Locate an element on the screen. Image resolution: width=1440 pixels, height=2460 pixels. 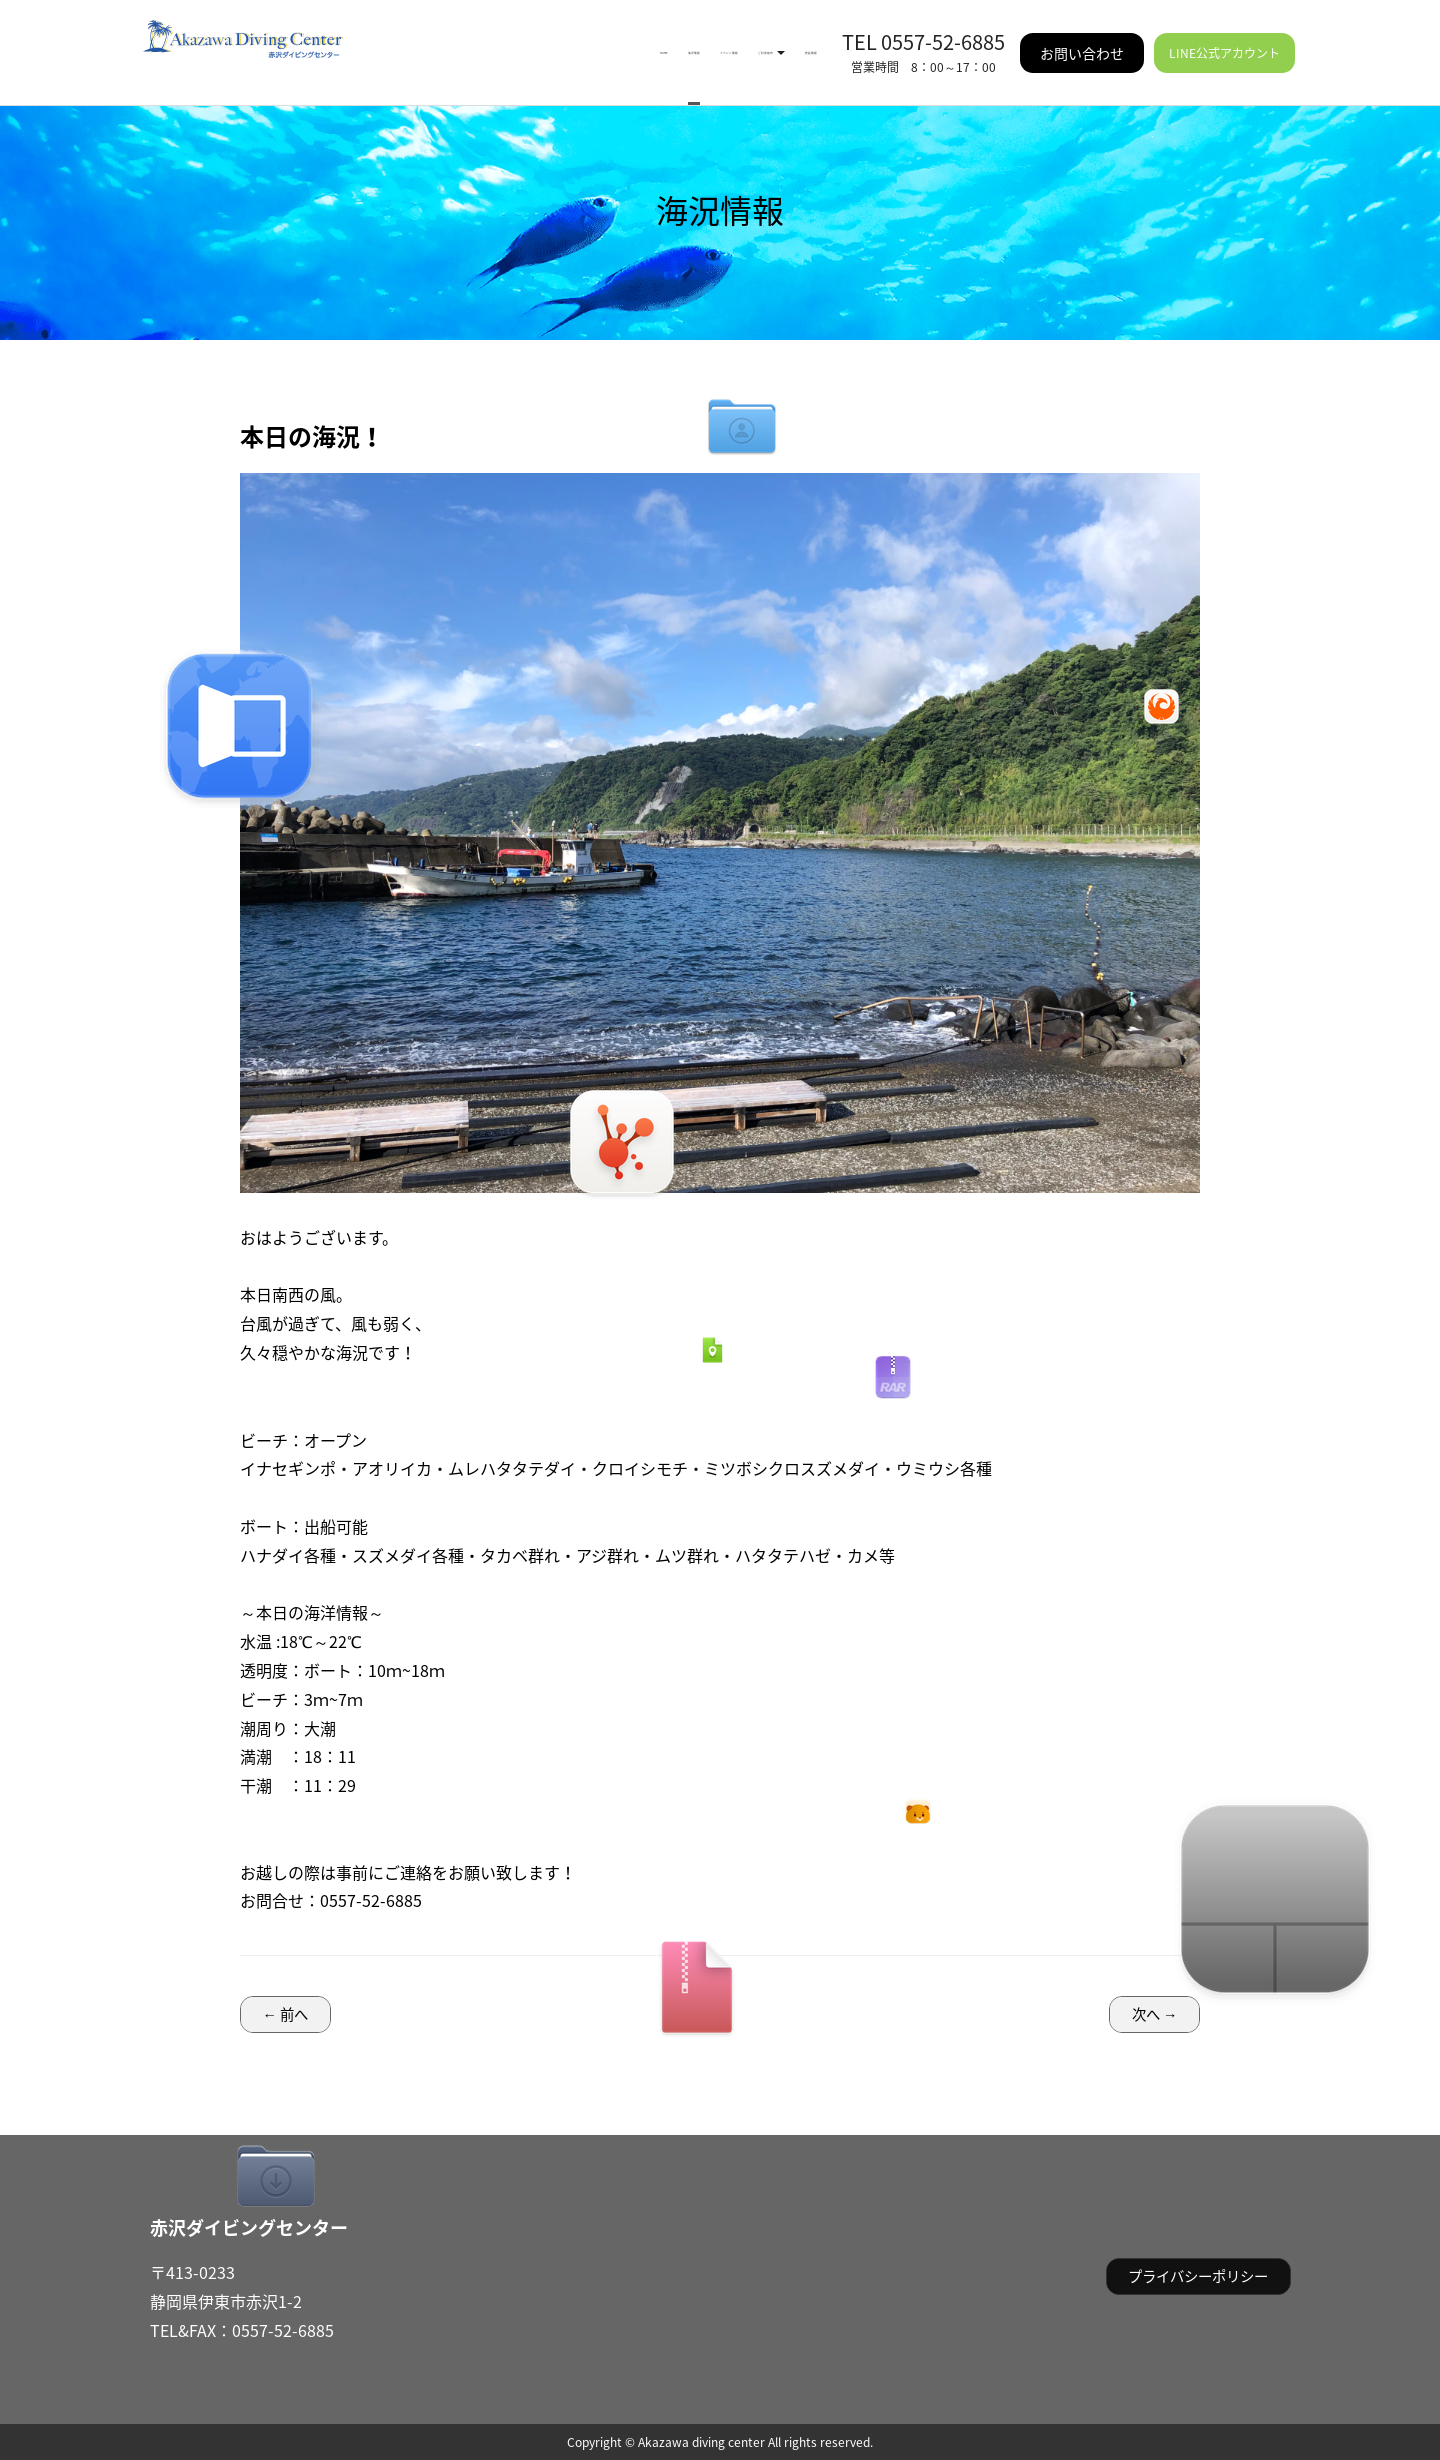
launch visualvm application is located at coordinates (622, 1142).